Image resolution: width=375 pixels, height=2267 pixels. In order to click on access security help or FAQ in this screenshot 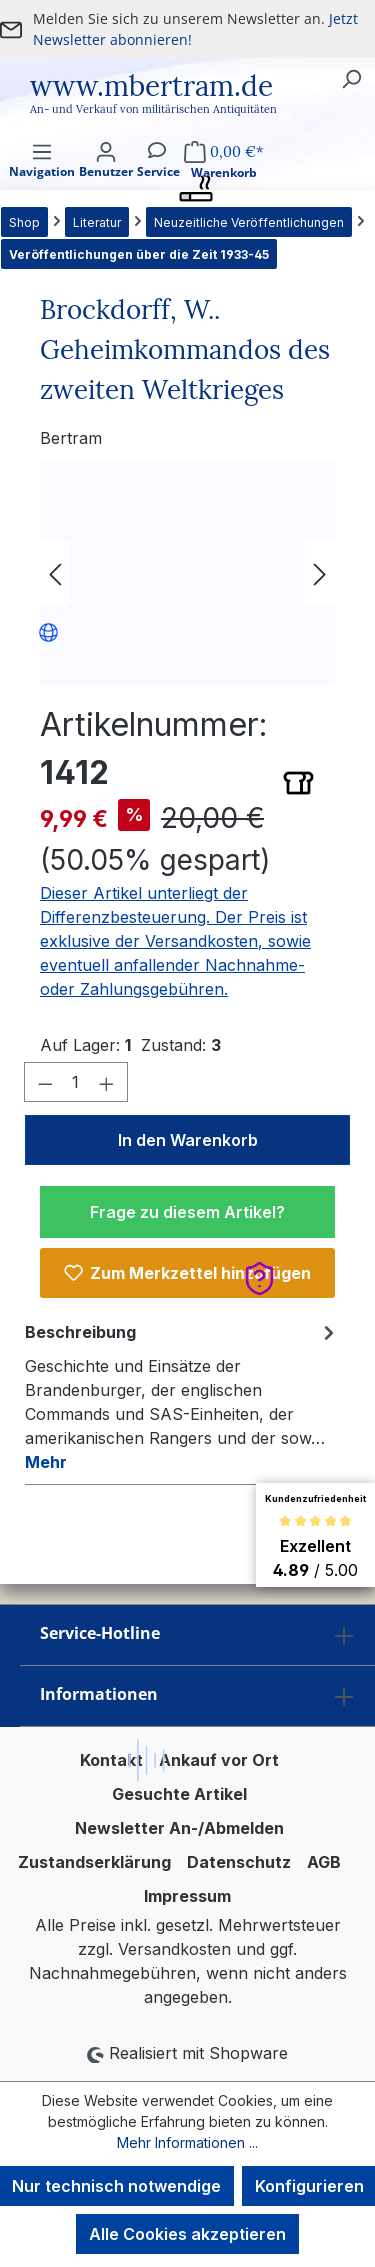, I will do `click(259, 1278)`.